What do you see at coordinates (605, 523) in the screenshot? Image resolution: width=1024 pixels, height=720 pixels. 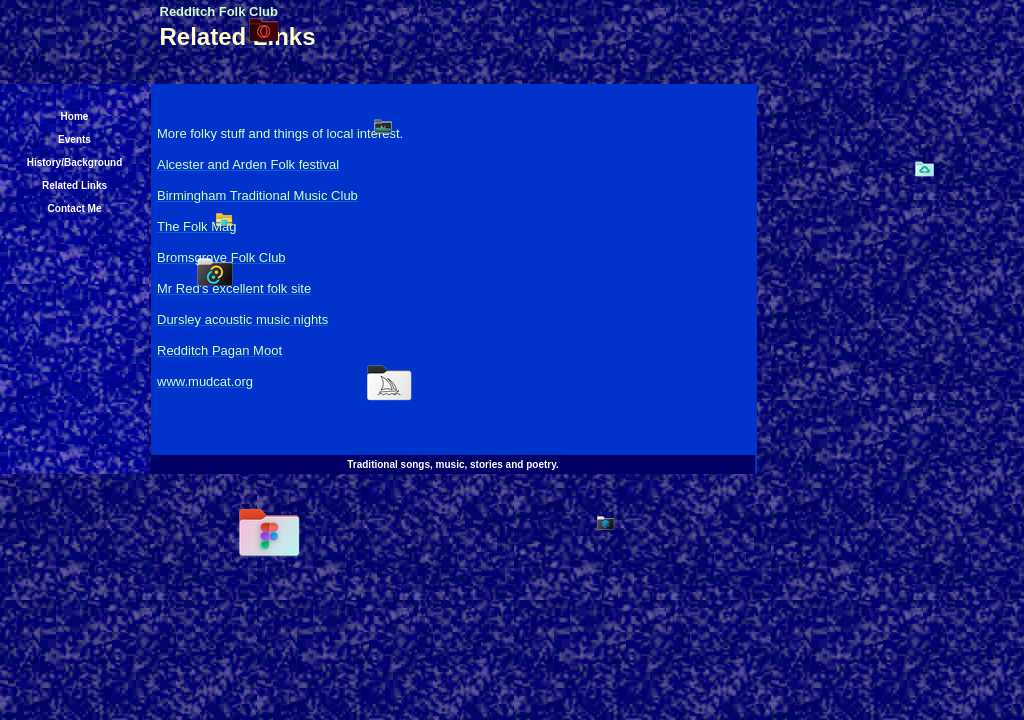 I see `open sequelize project folder` at bounding box center [605, 523].